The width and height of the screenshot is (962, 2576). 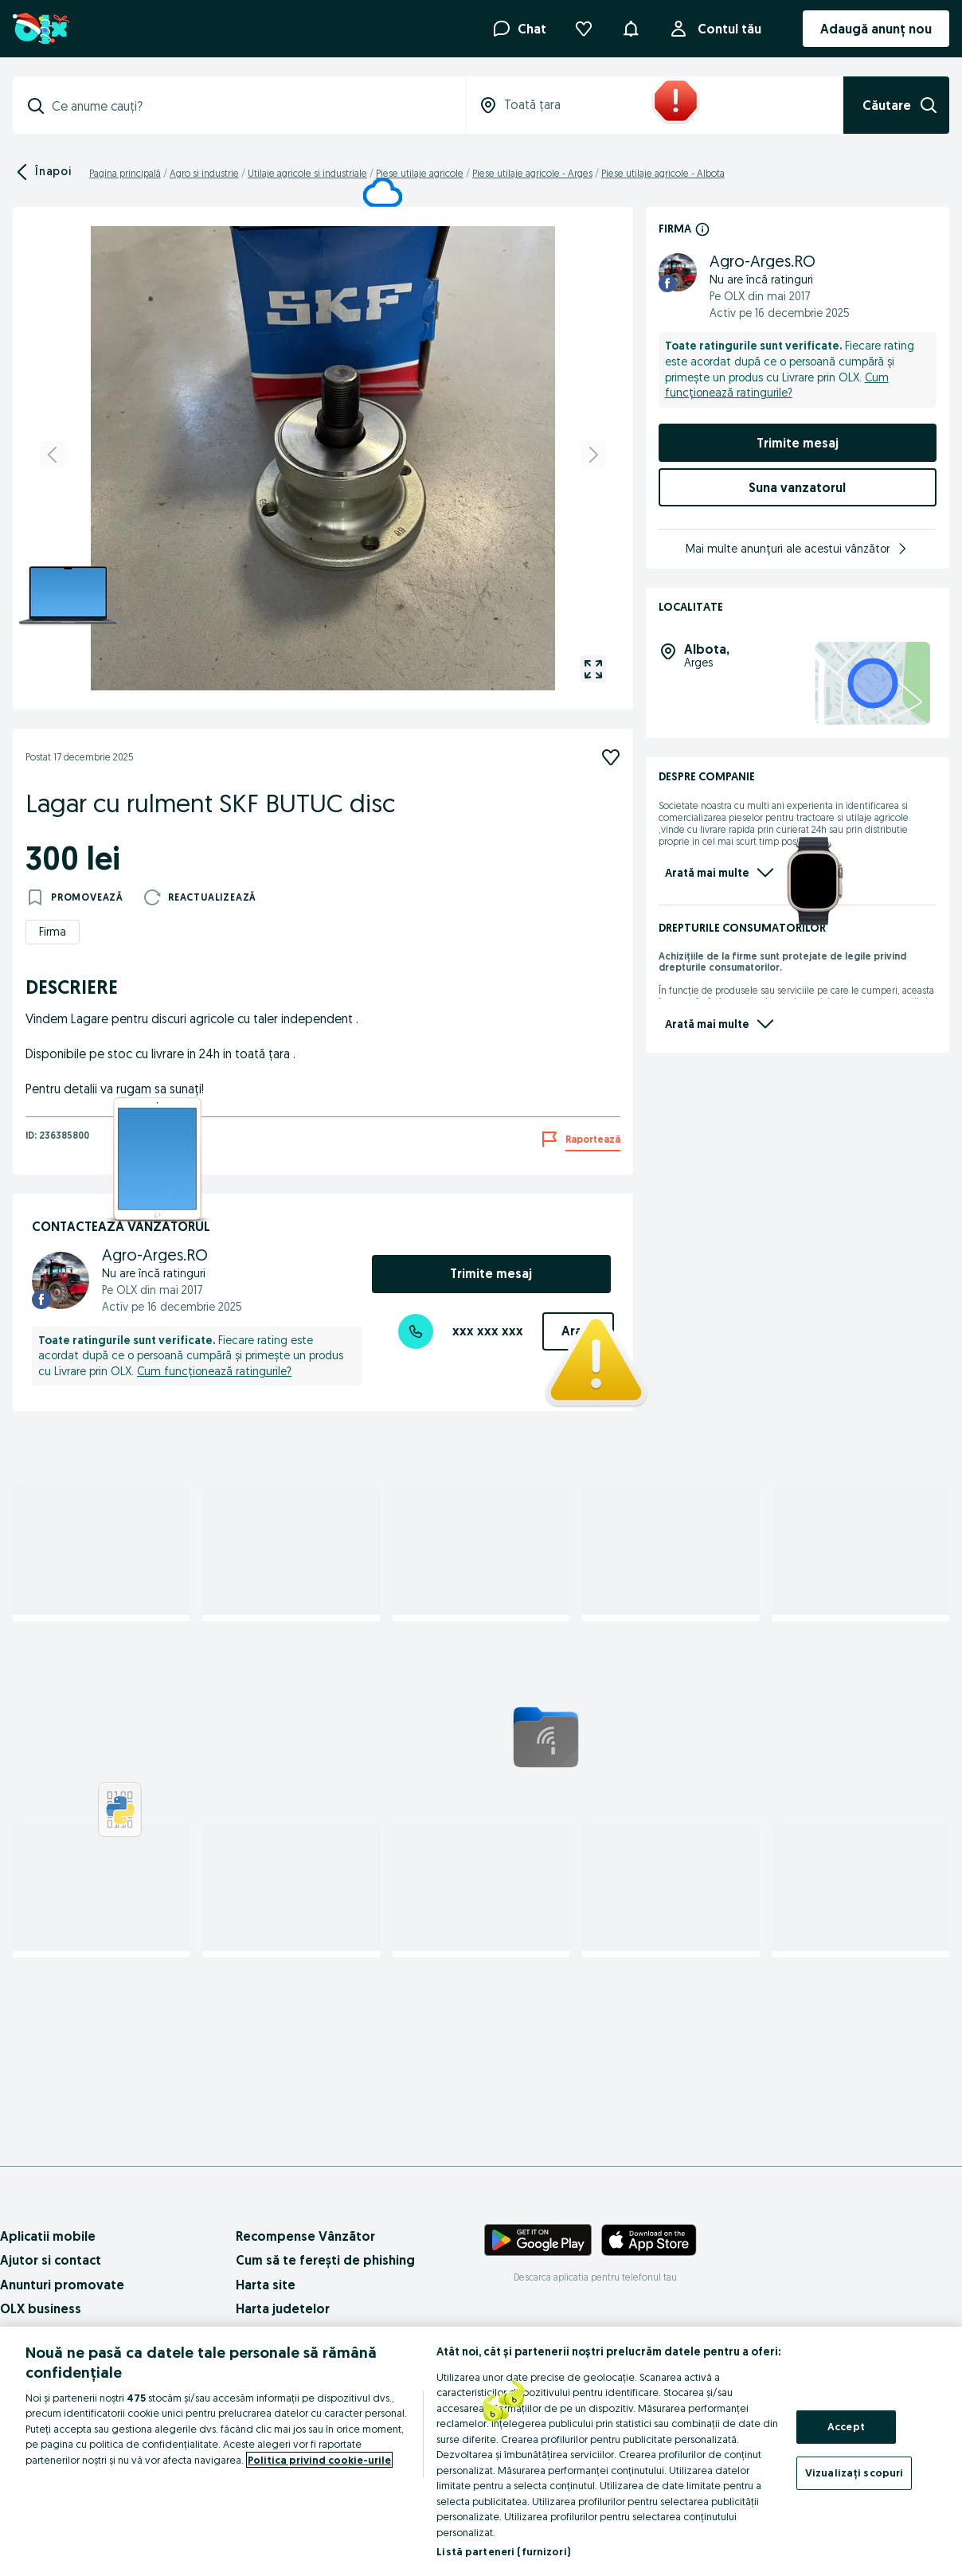 What do you see at coordinates (68, 590) in the screenshot?
I see `macbook air 15-inch device icon` at bounding box center [68, 590].